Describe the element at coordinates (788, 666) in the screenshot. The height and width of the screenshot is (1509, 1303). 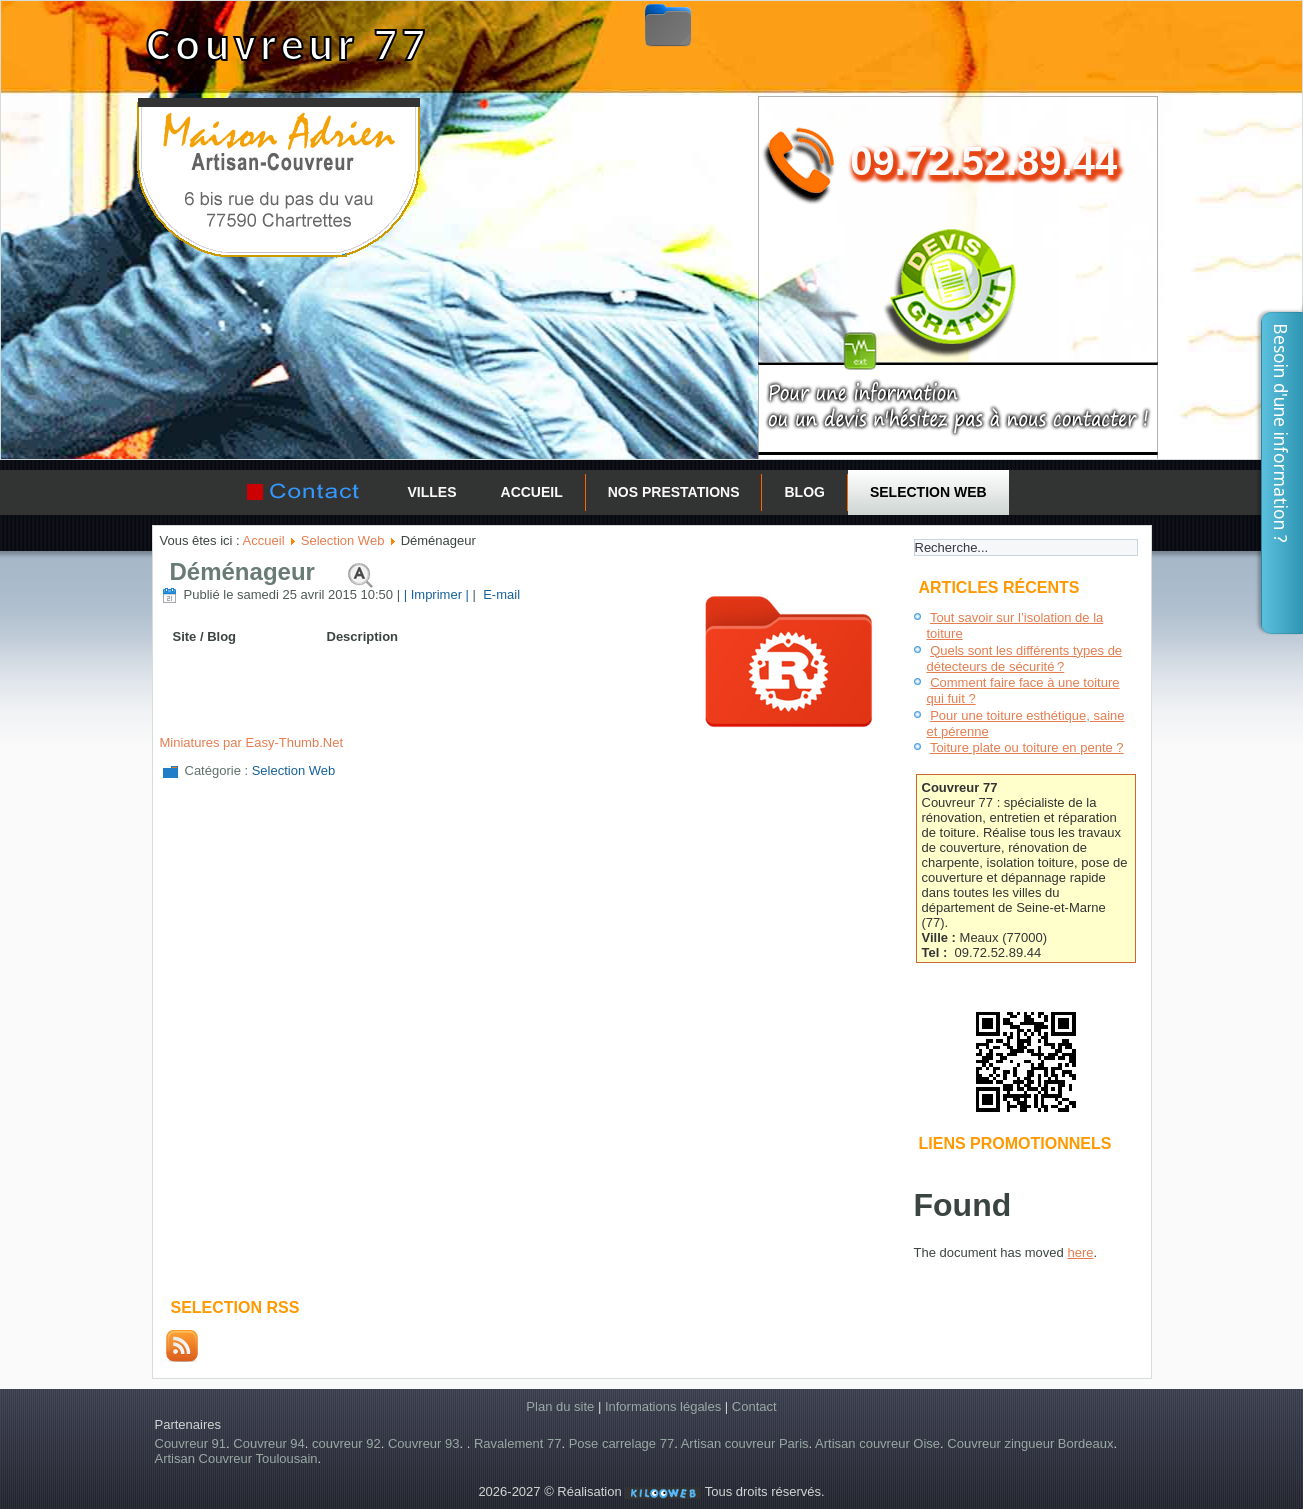
I see `open folder containing rust programming projects` at that location.